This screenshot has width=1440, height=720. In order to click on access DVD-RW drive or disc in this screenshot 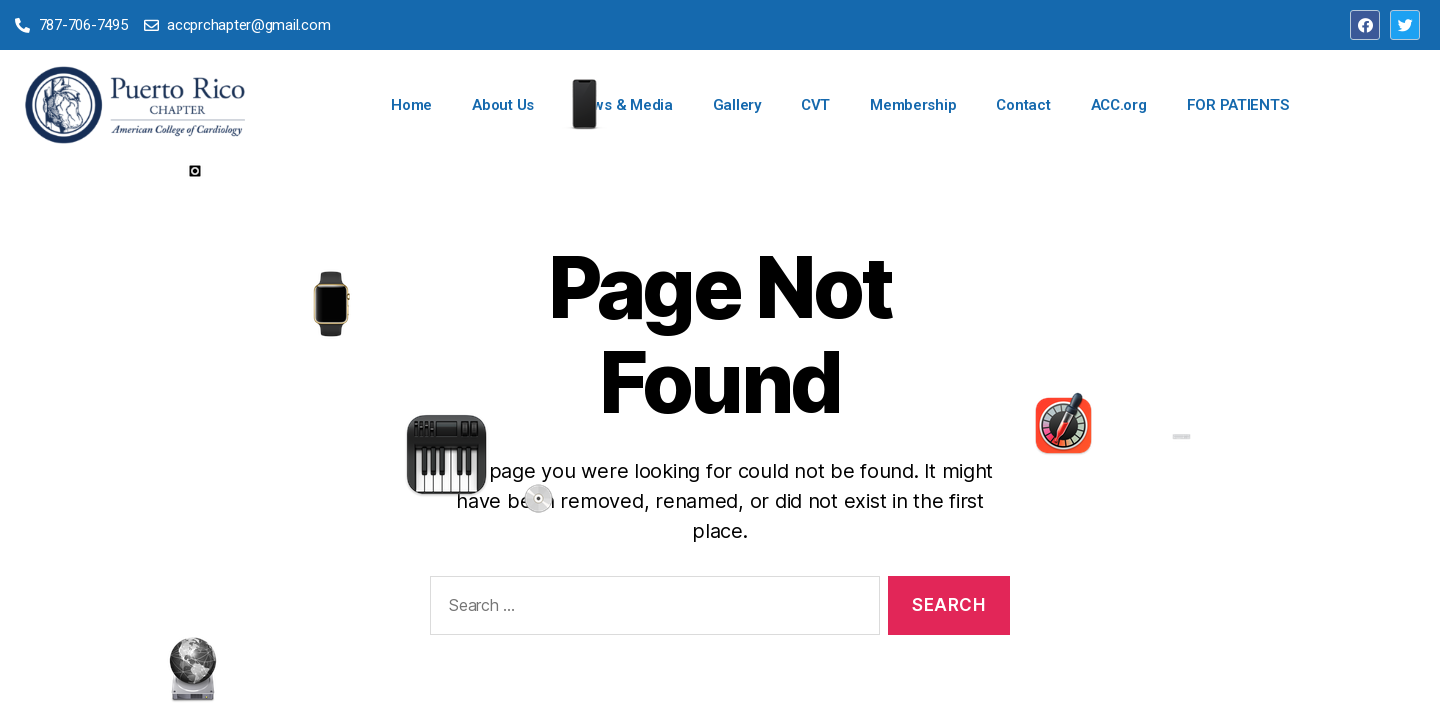, I will do `click(538, 498)`.